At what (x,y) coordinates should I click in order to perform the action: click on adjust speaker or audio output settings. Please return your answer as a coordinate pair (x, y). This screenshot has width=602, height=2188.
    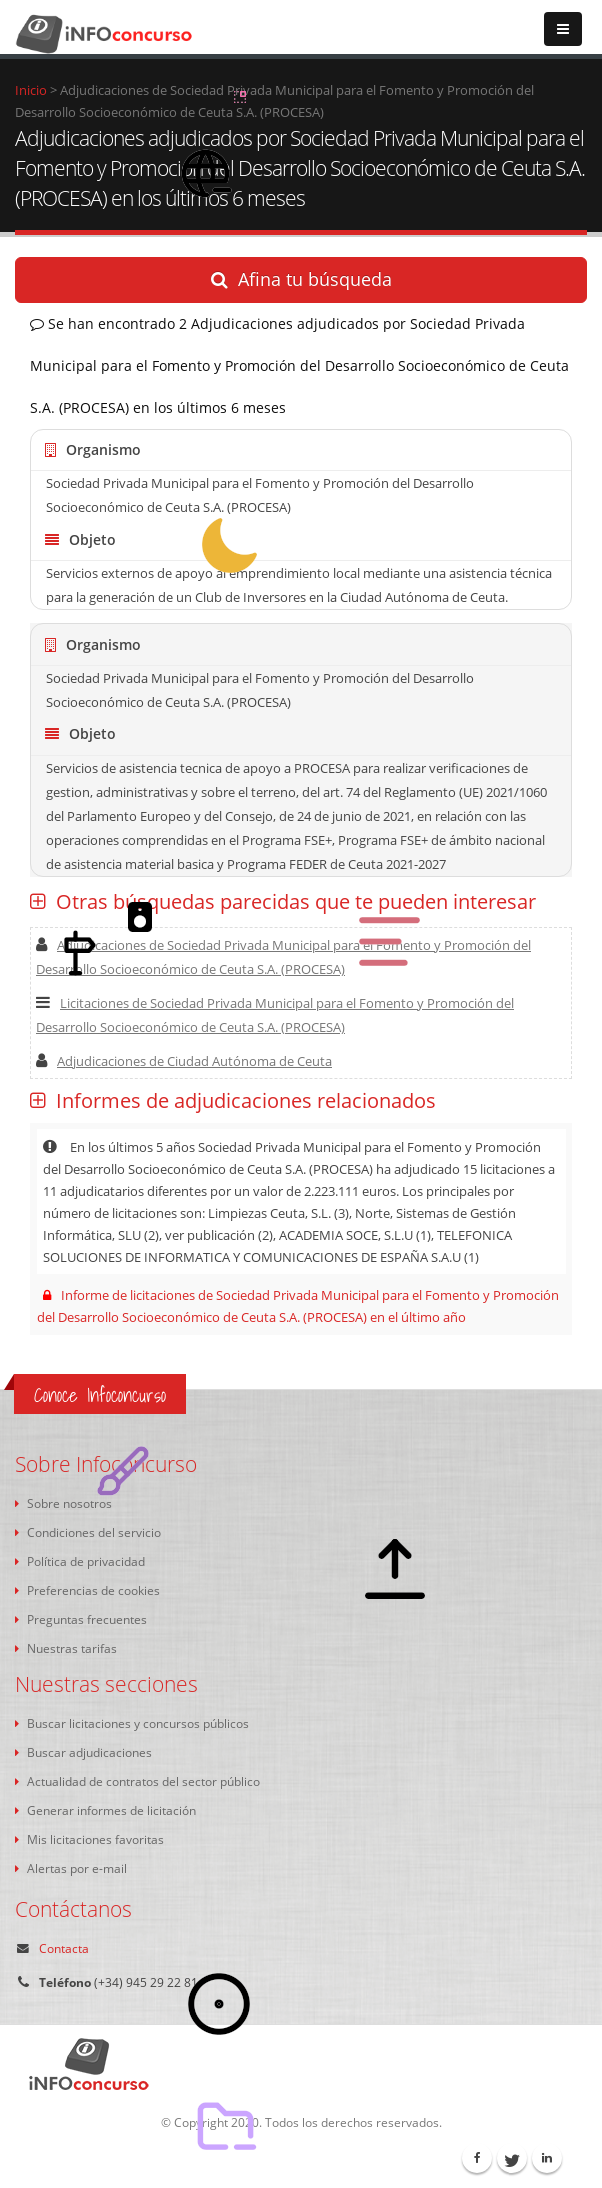
    Looking at the image, I should click on (140, 917).